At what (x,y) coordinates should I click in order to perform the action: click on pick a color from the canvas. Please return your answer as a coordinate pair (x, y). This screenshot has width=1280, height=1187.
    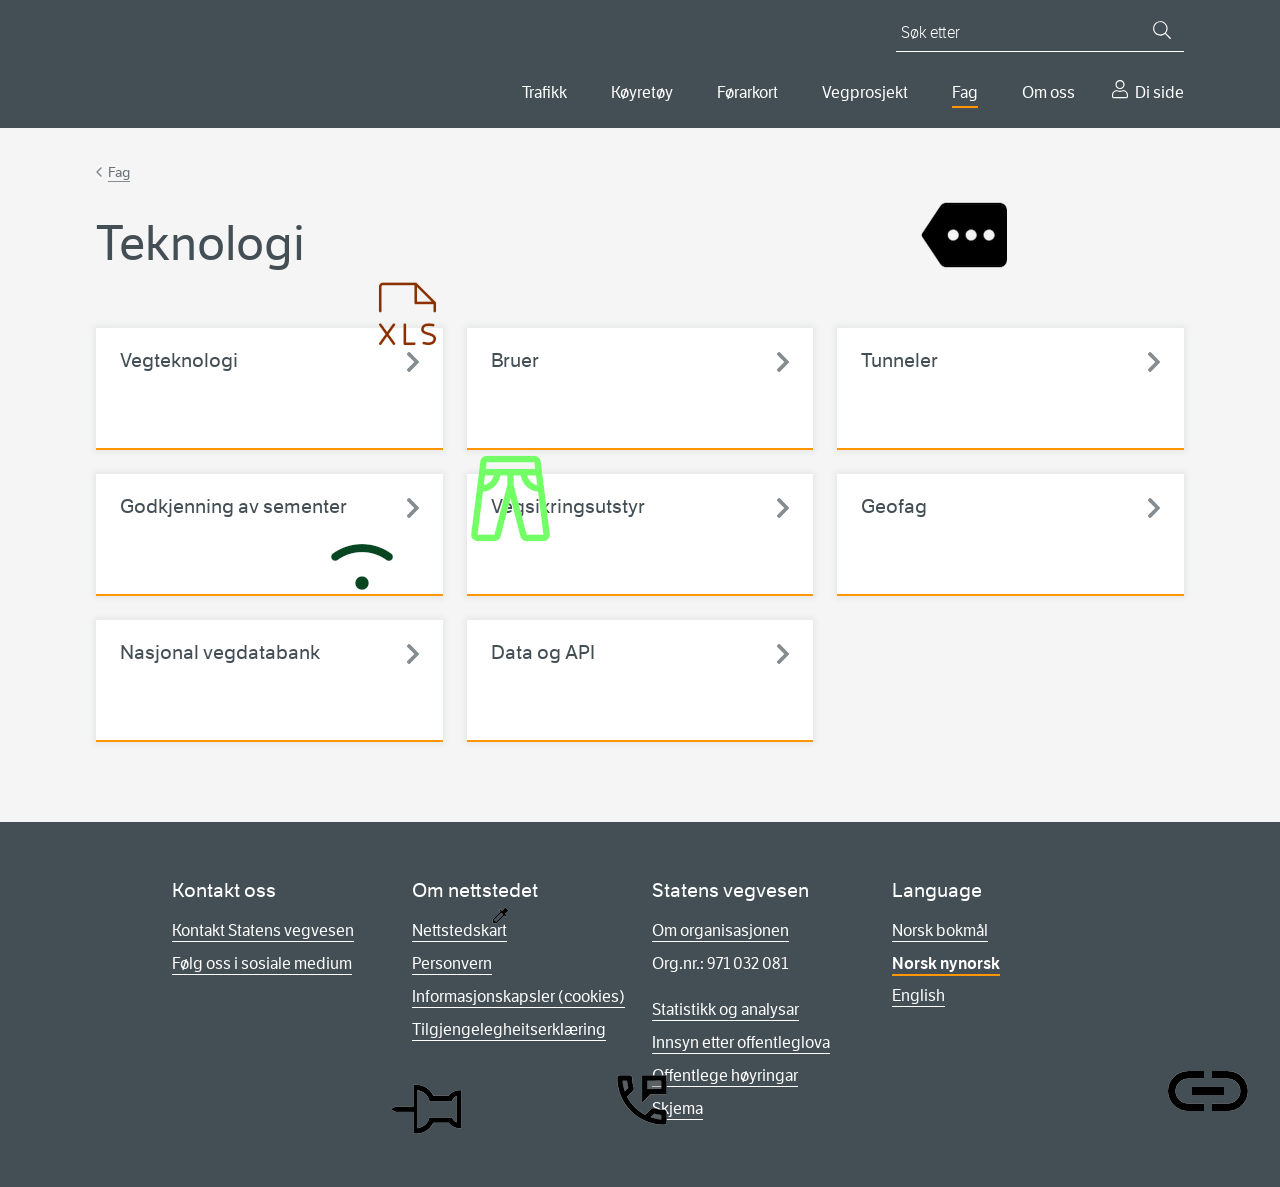
    Looking at the image, I should click on (500, 915).